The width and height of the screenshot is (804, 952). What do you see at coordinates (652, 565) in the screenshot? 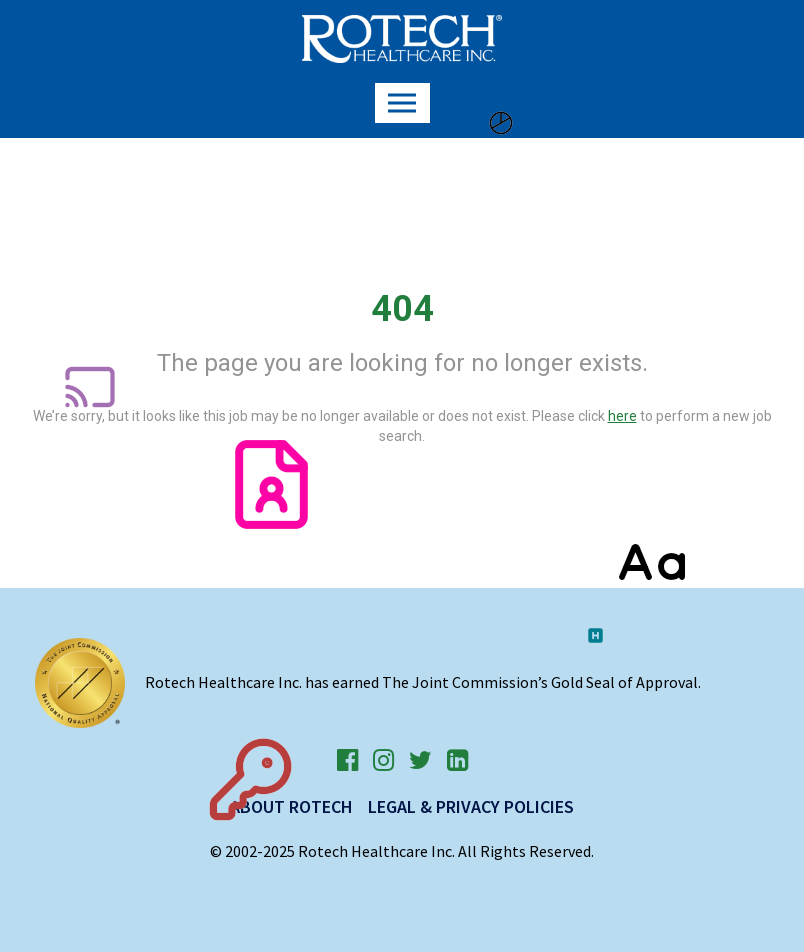
I see `toggle case-sensitive search matching` at bounding box center [652, 565].